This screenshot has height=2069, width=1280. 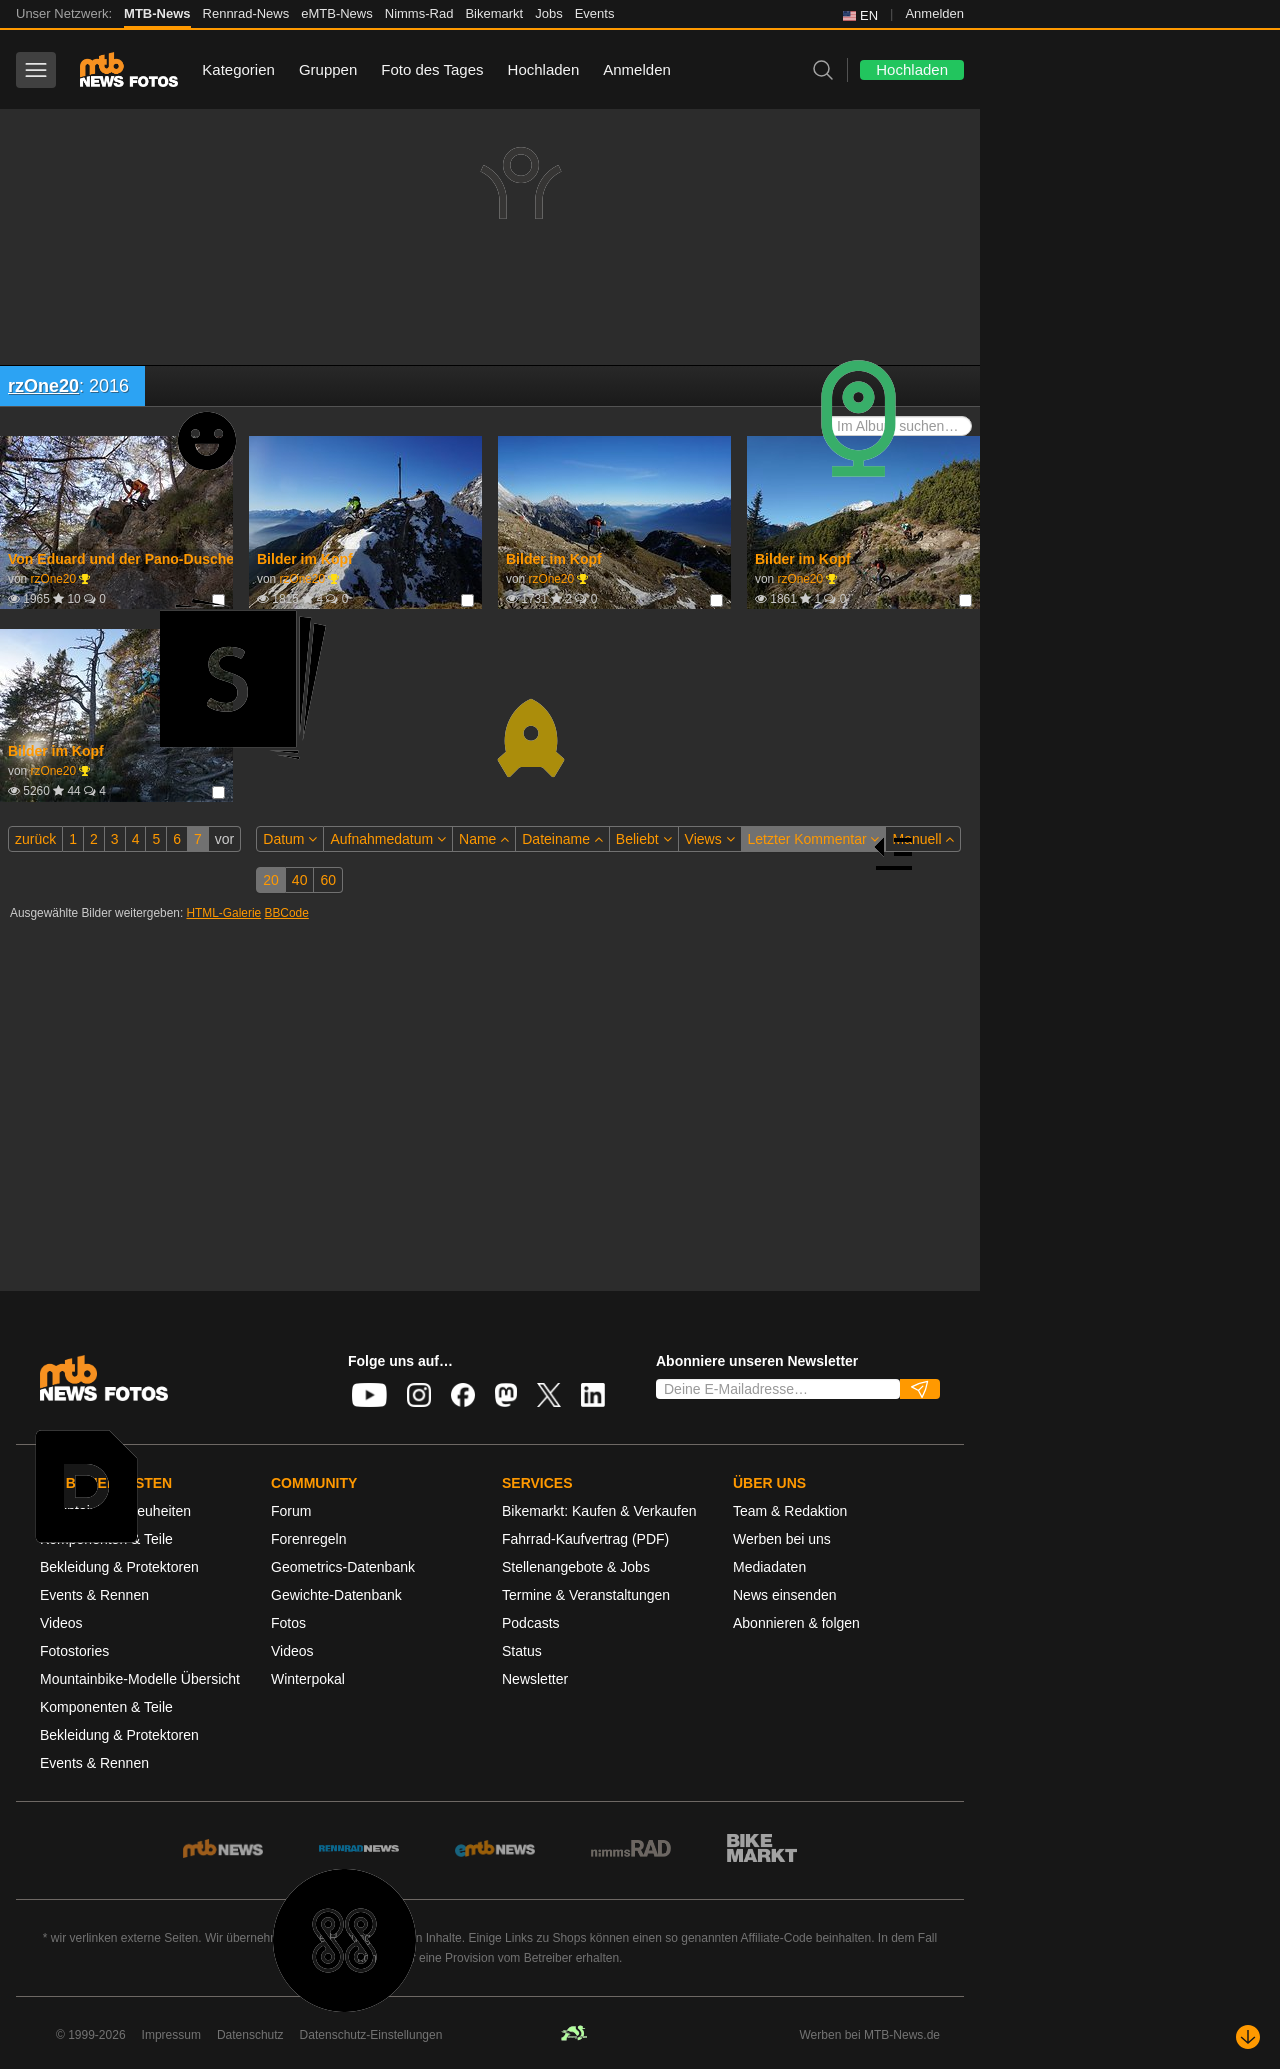 What do you see at coordinates (521, 183) in the screenshot?
I see `accessibility or inclusive design features` at bounding box center [521, 183].